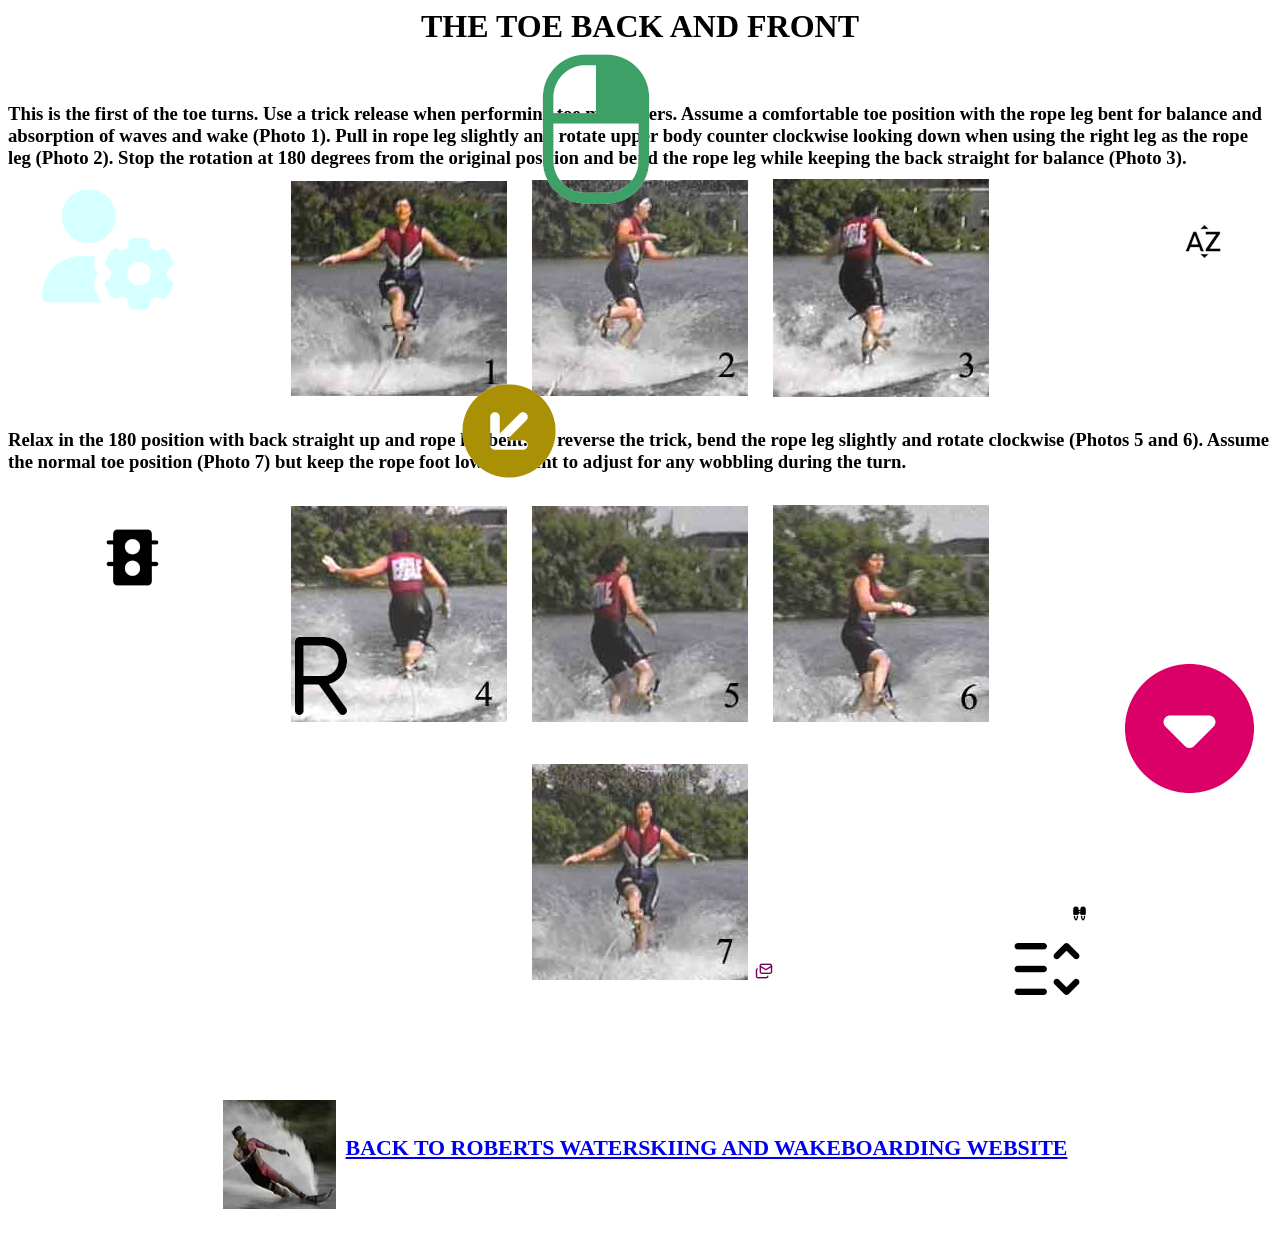  What do you see at coordinates (596, 129) in the screenshot?
I see `right-click action indicator` at bounding box center [596, 129].